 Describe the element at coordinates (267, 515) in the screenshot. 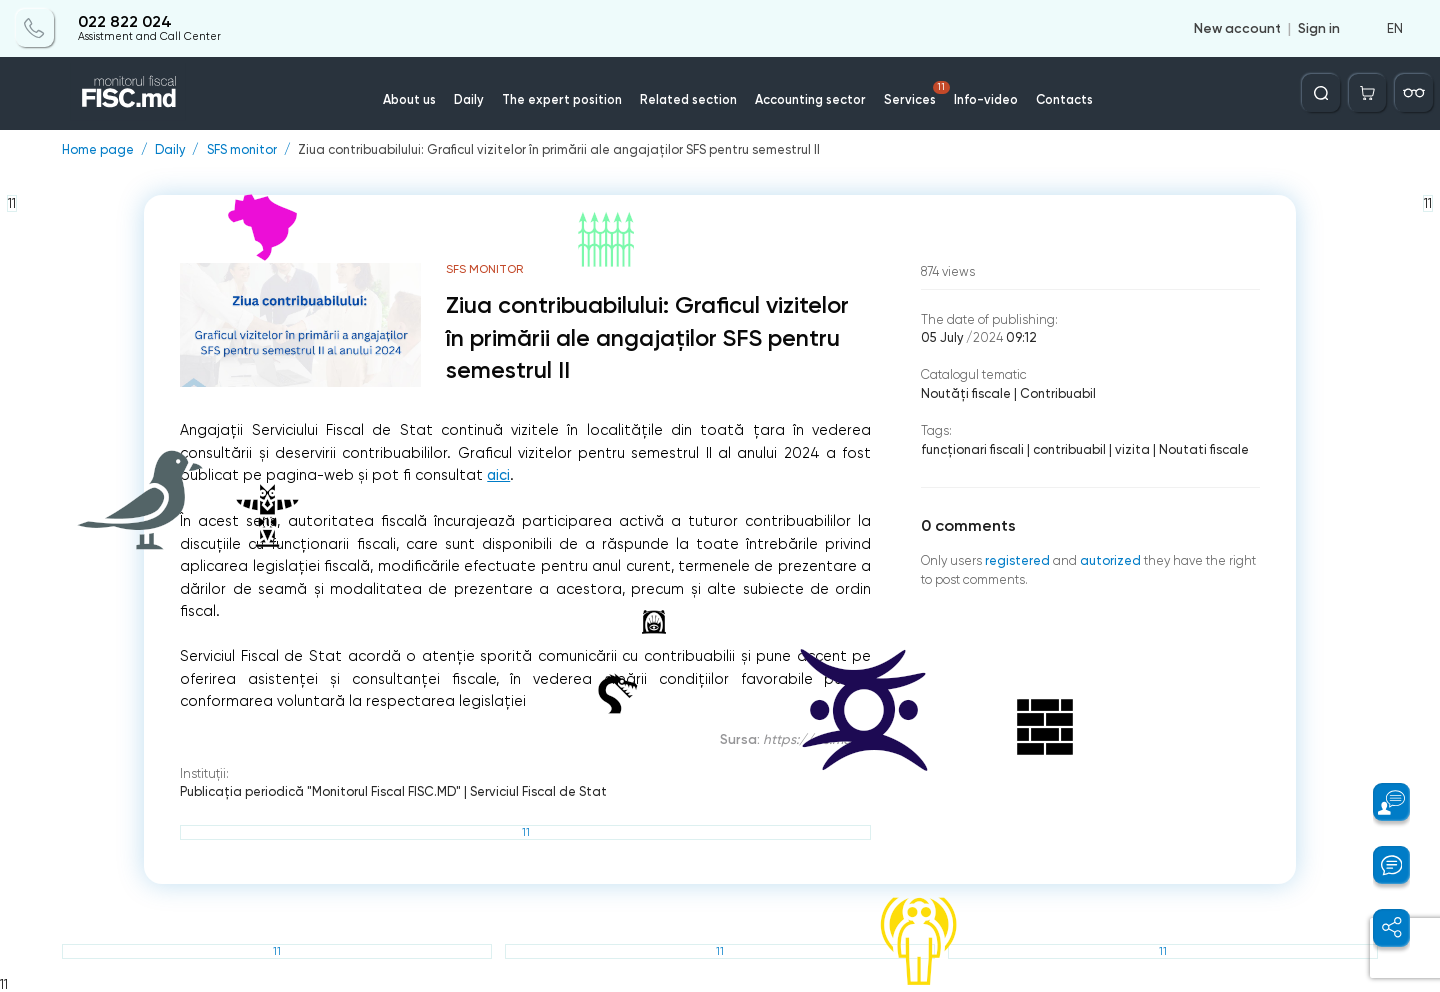

I see `access tribal or cultural game content` at that location.